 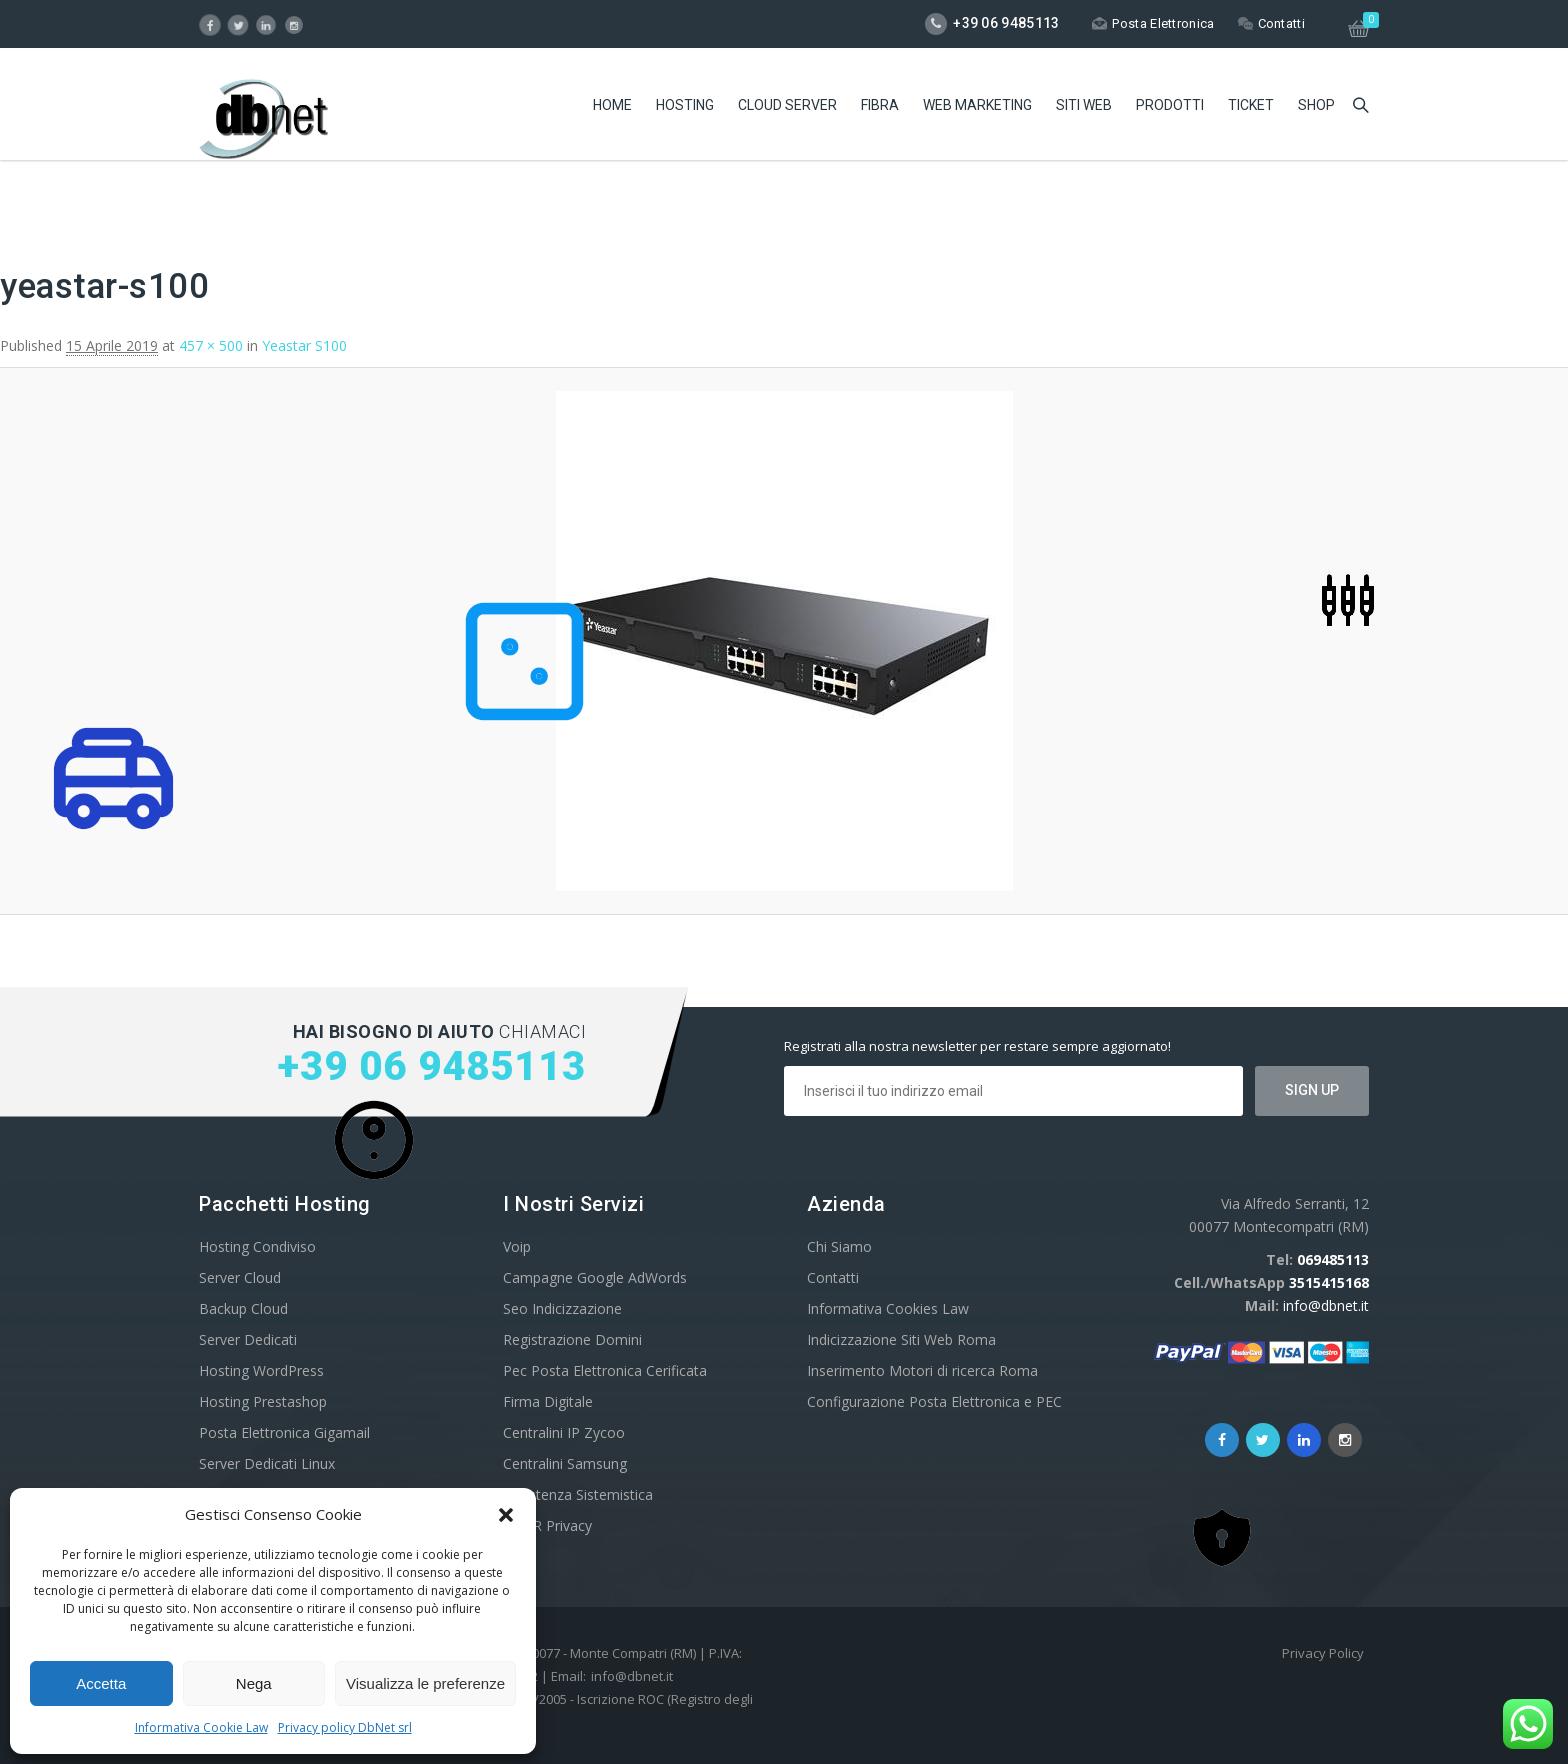 I want to click on access vacuum or cleaning device controls, so click(x=374, y=1140).